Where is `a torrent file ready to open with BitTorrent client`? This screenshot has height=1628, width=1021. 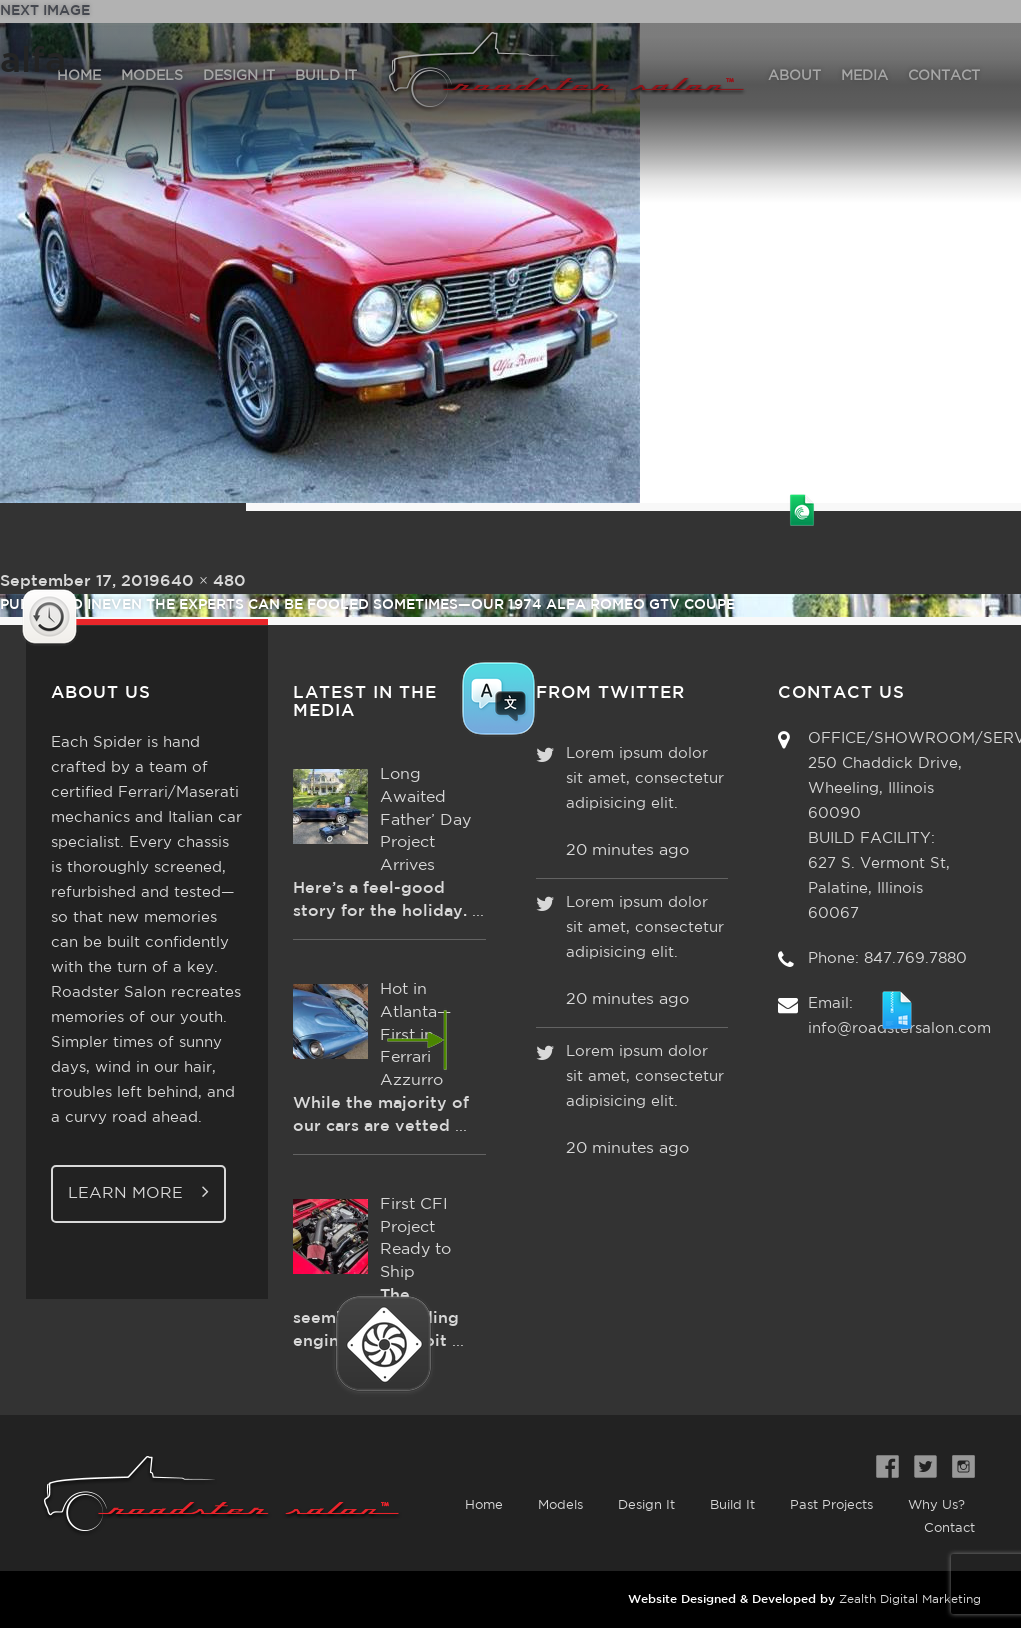
a torrent file ready to open with BitTorrent client is located at coordinates (802, 510).